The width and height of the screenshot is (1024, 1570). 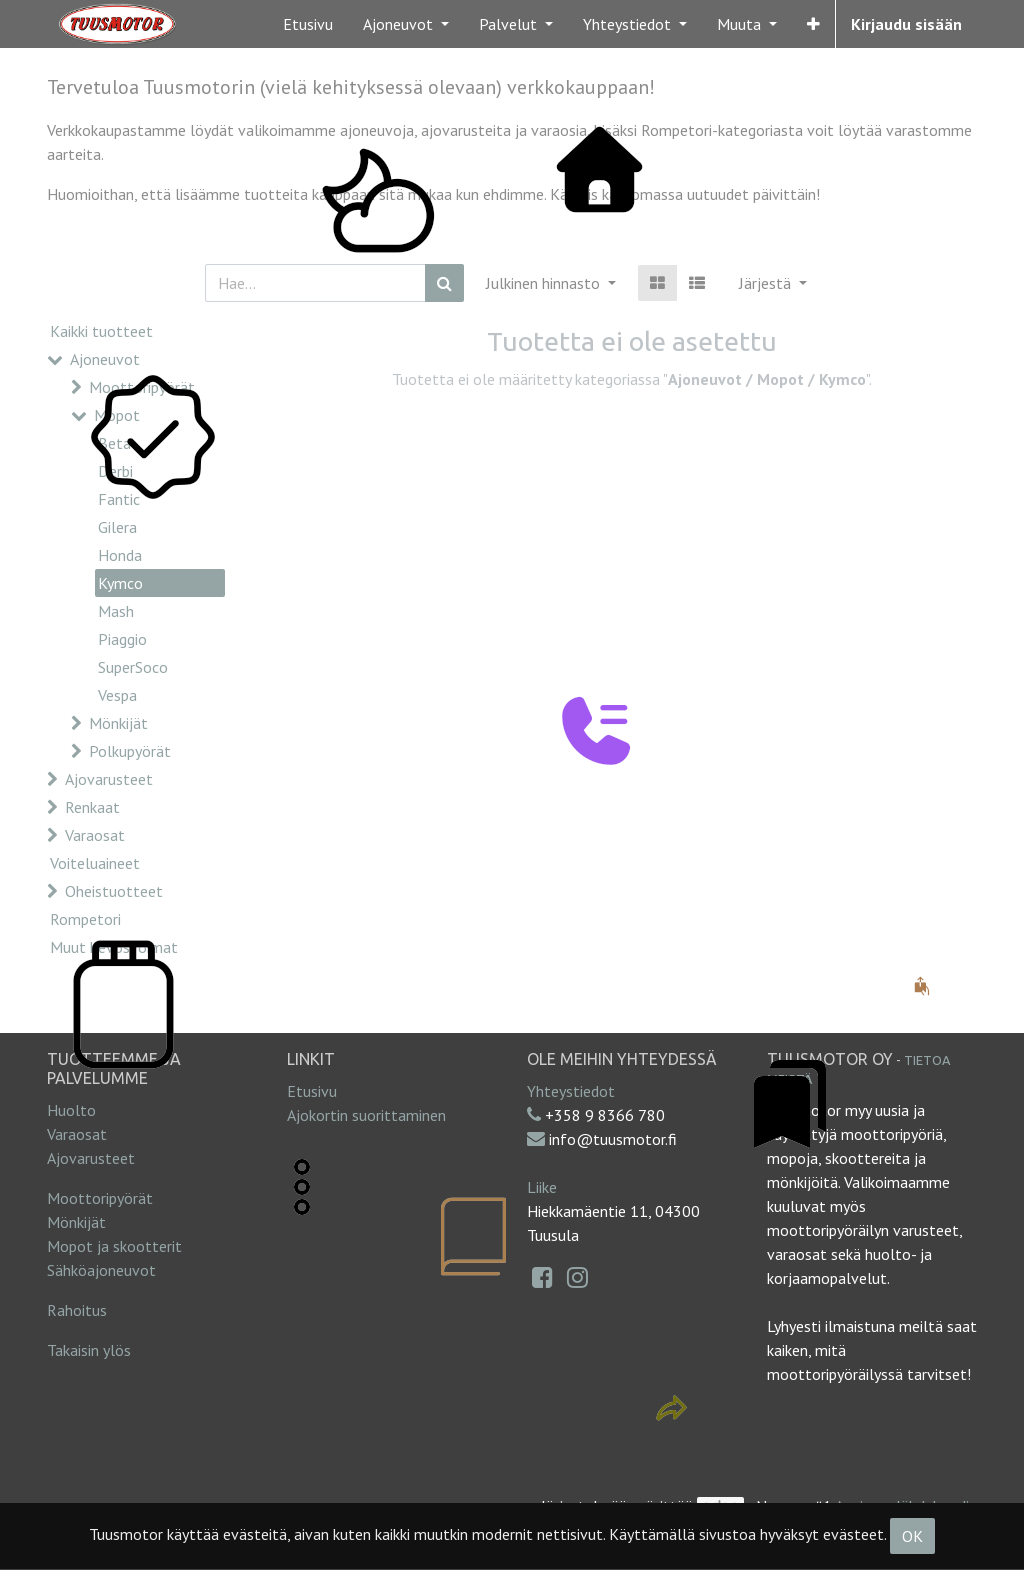 I want to click on open a book or reading view, so click(x=473, y=1236).